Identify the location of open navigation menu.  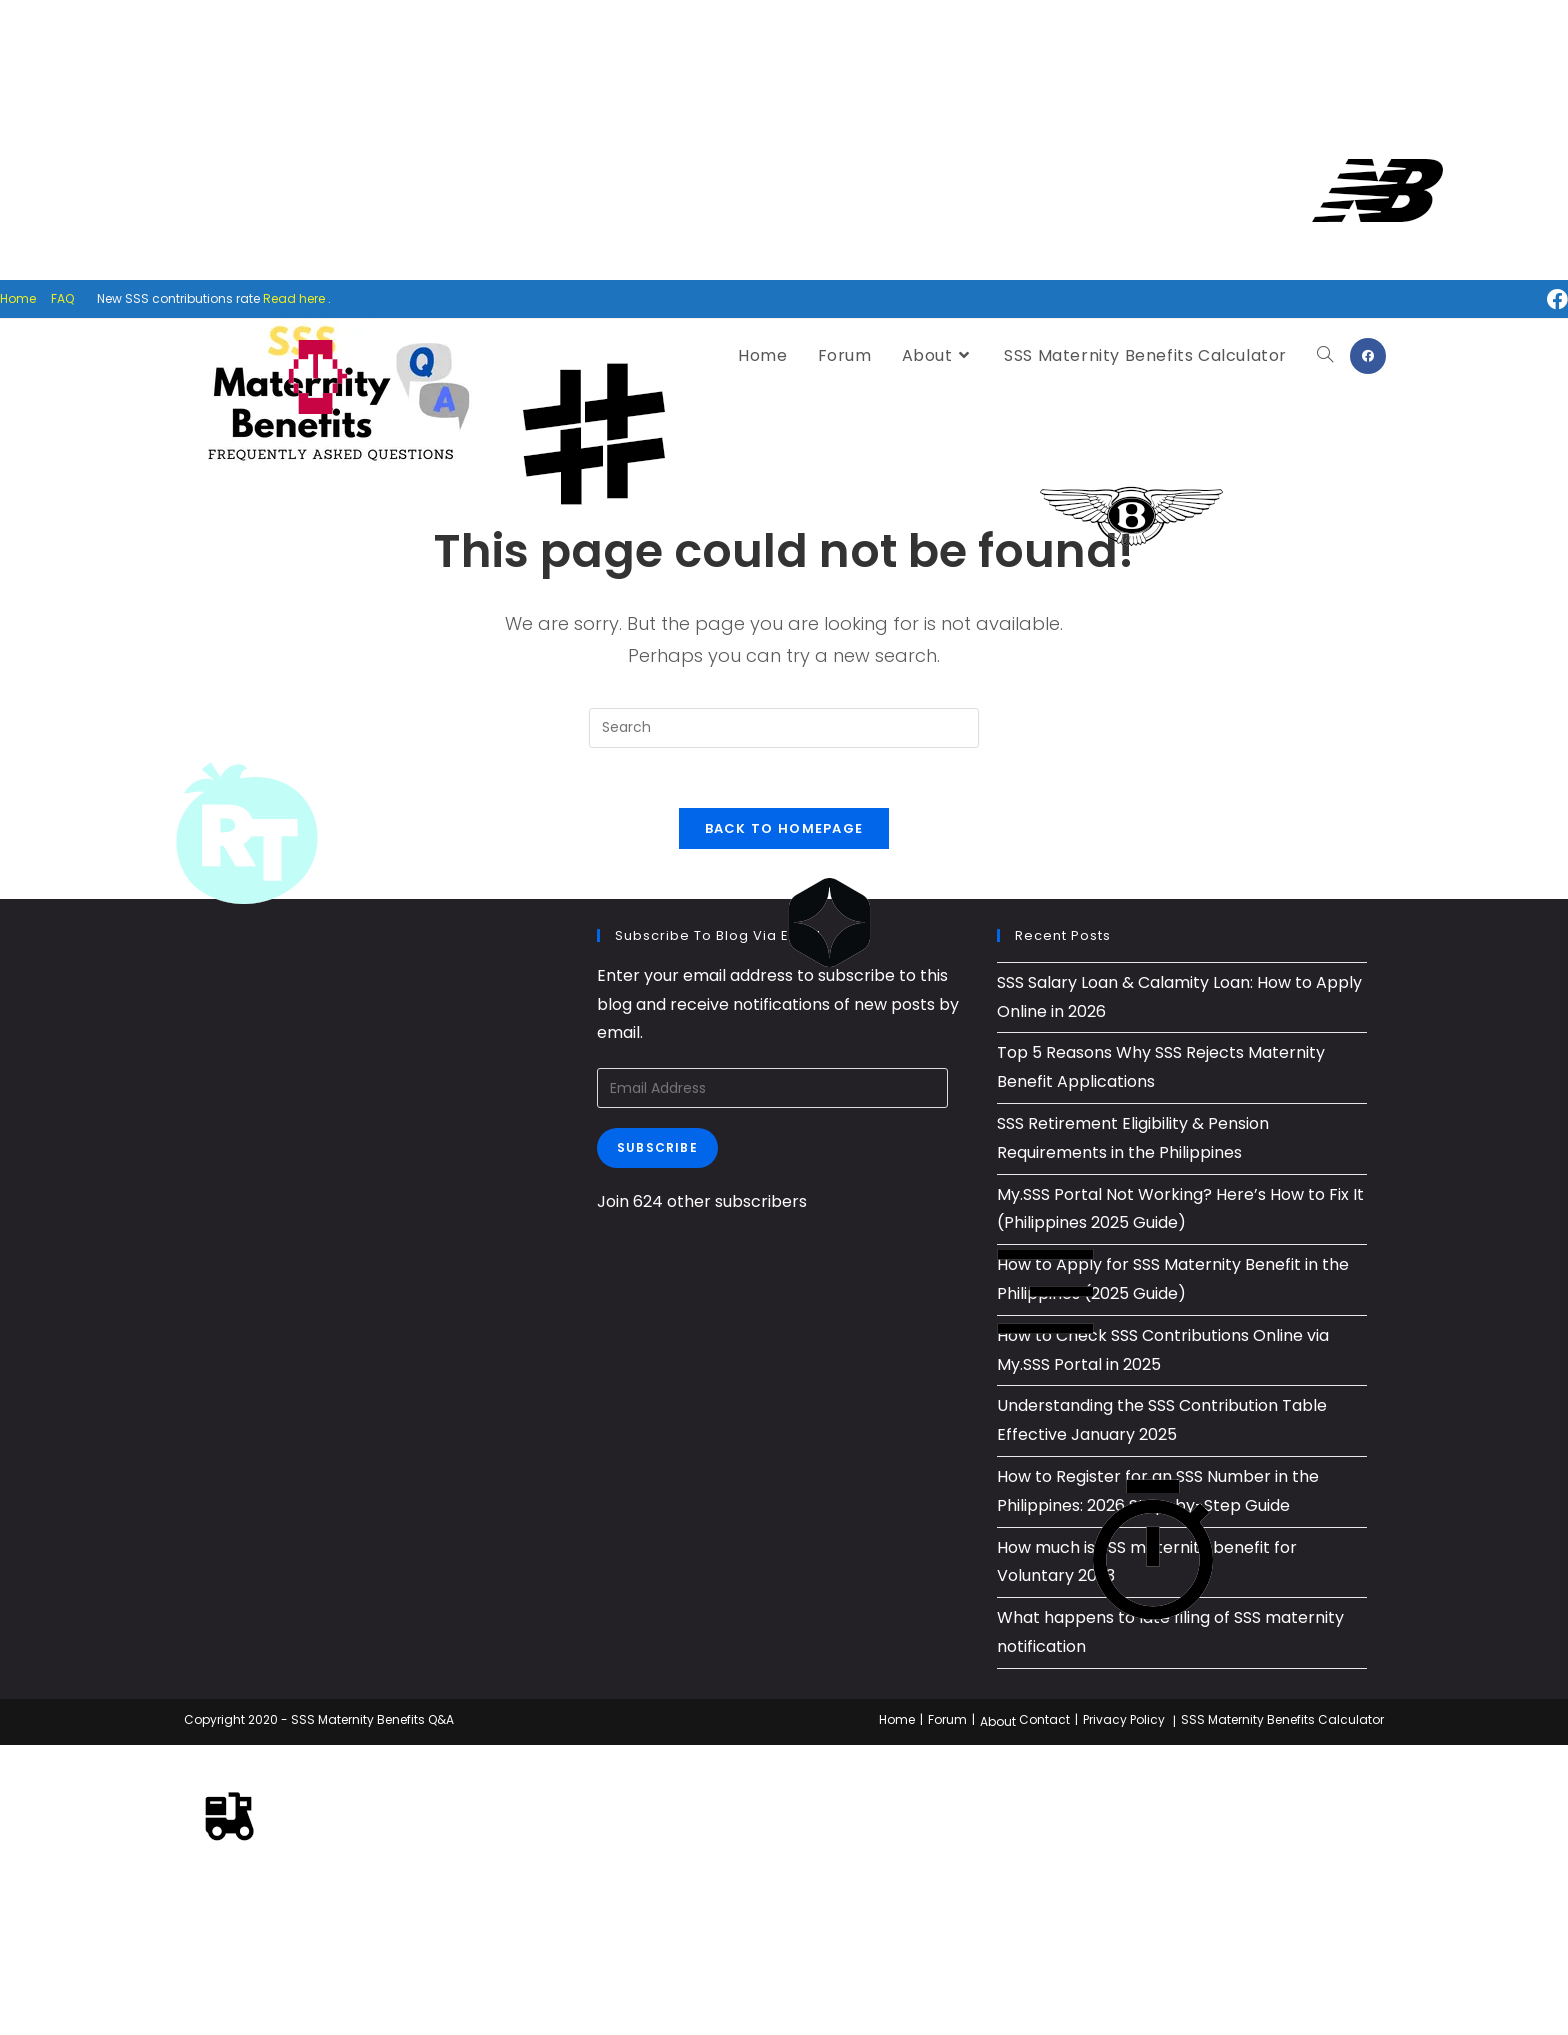
(1045, 1291).